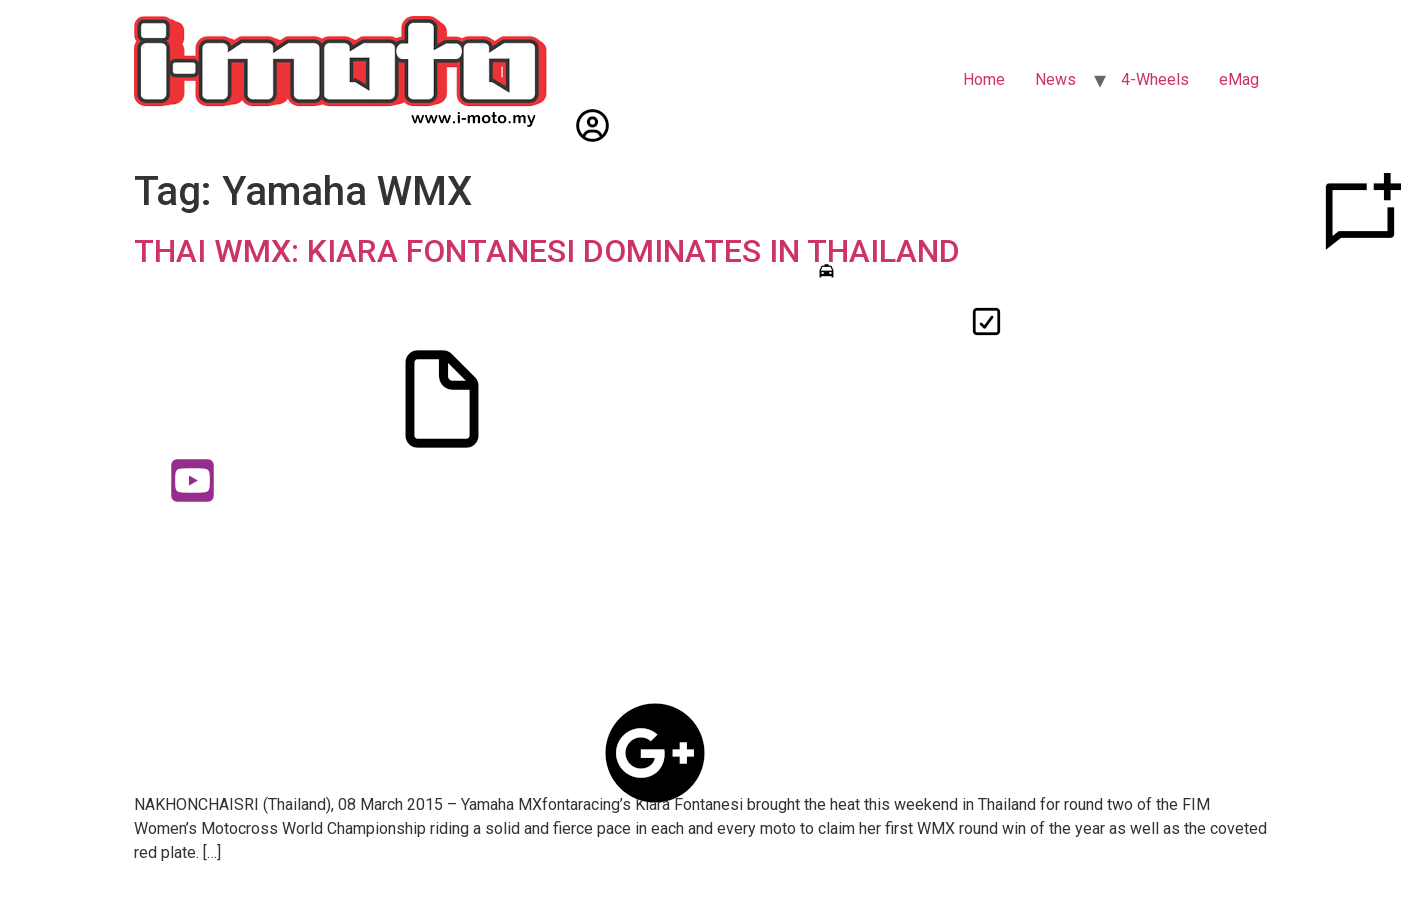  Describe the element at coordinates (1360, 214) in the screenshot. I see `start a new chat conversation` at that location.